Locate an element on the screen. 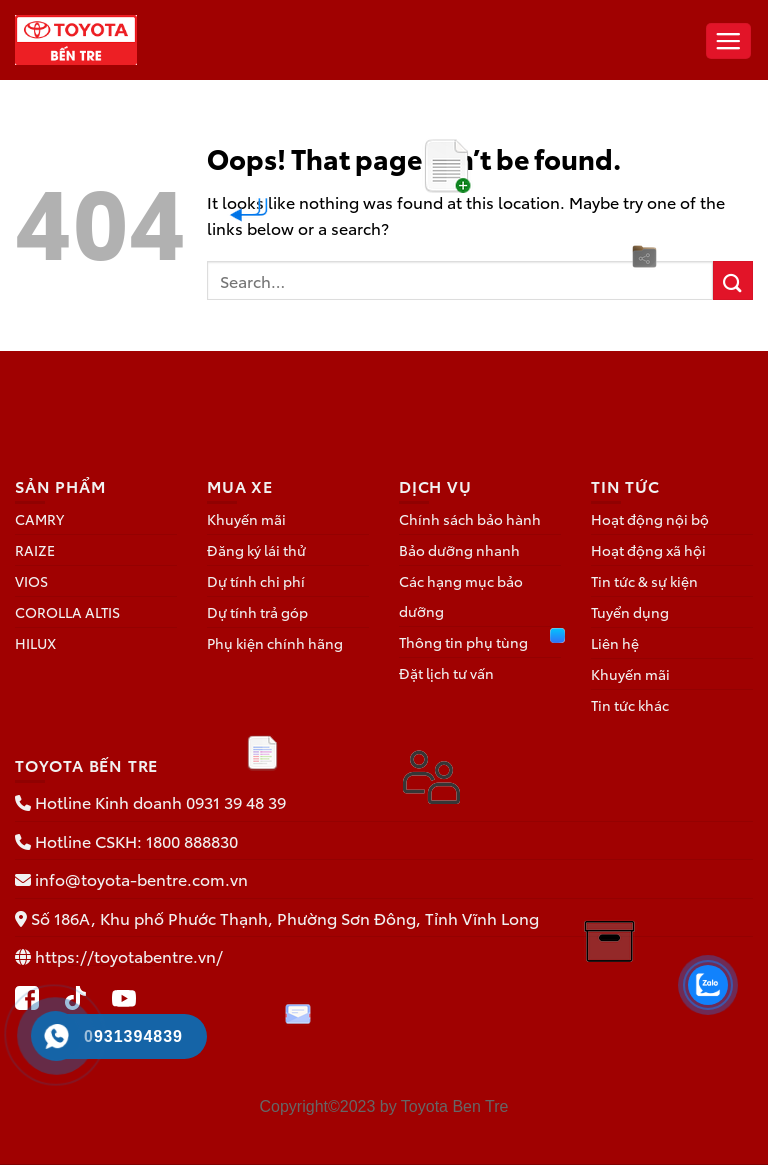 The height and width of the screenshot is (1165, 768). create a new document is located at coordinates (446, 165).